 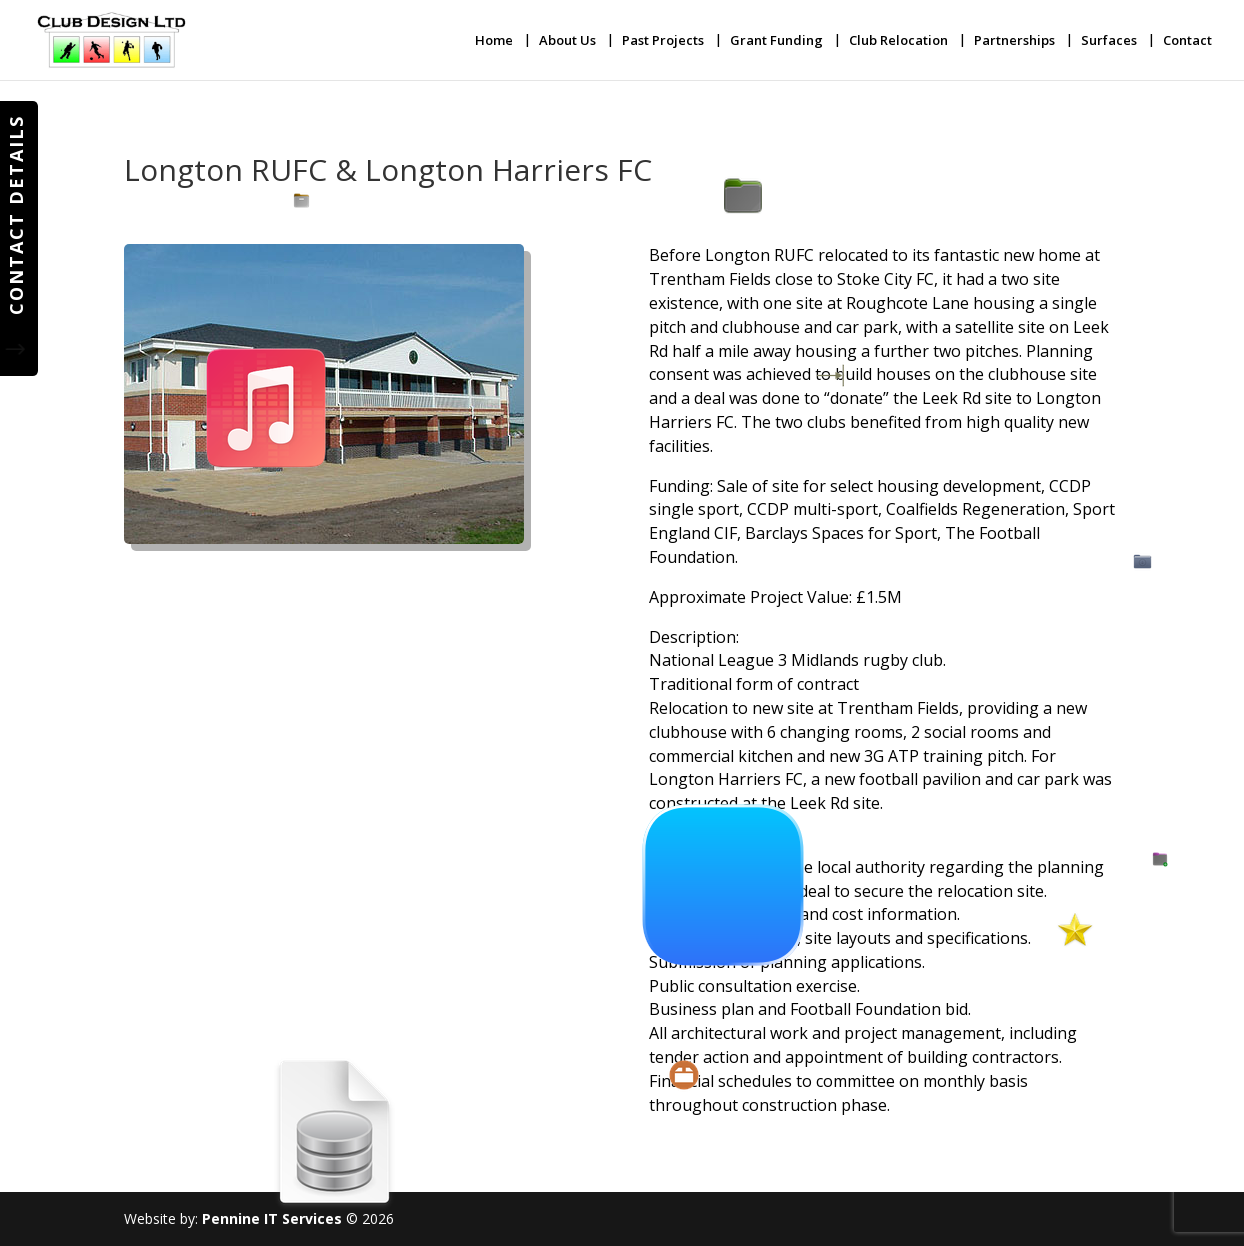 What do you see at coordinates (684, 1075) in the screenshot?
I see `indicates a packaged or bundled item` at bounding box center [684, 1075].